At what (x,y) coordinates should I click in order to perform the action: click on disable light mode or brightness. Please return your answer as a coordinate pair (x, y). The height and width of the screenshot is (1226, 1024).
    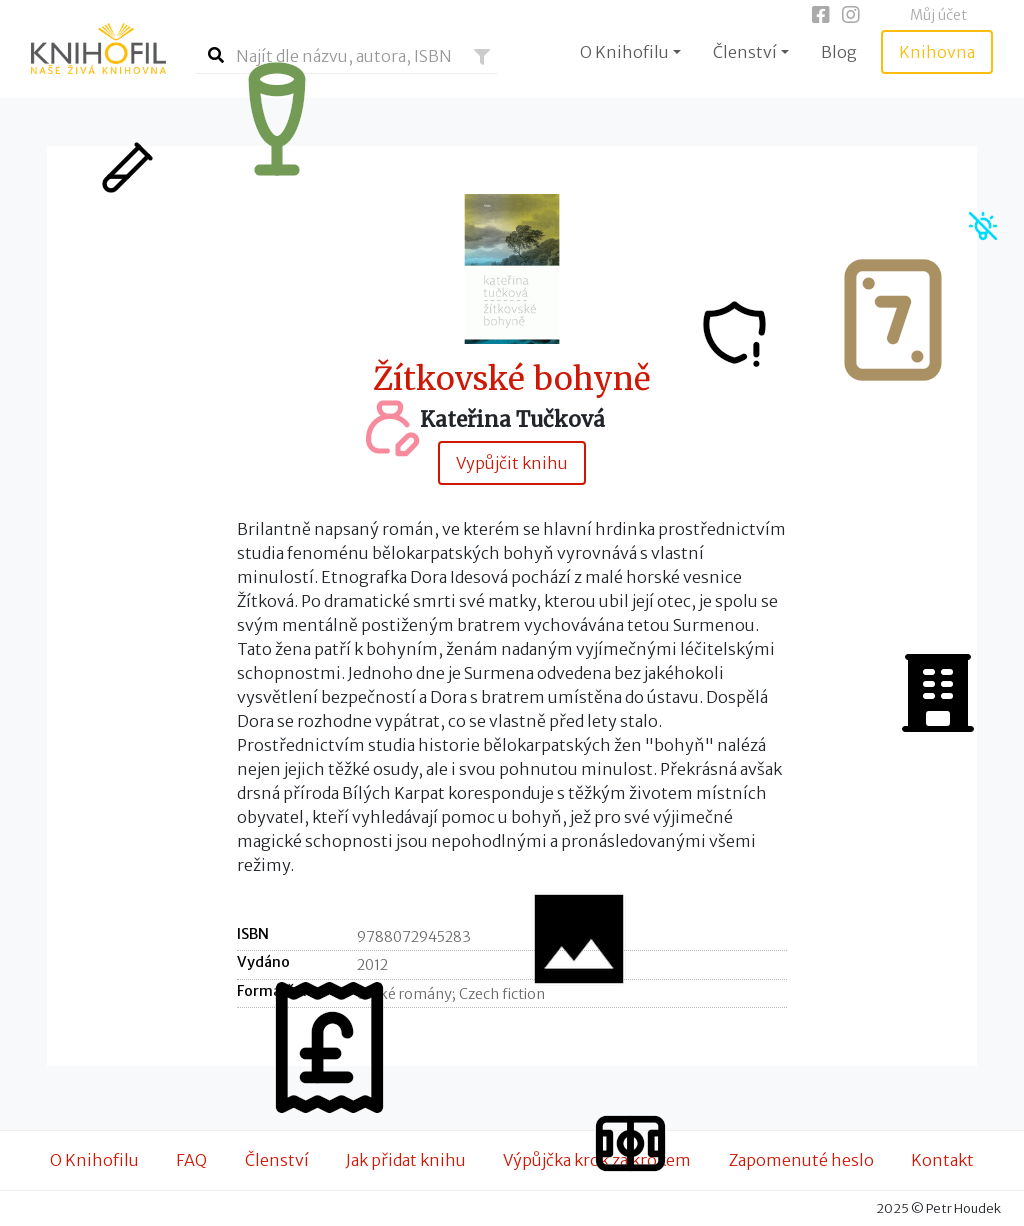
    Looking at the image, I should click on (983, 226).